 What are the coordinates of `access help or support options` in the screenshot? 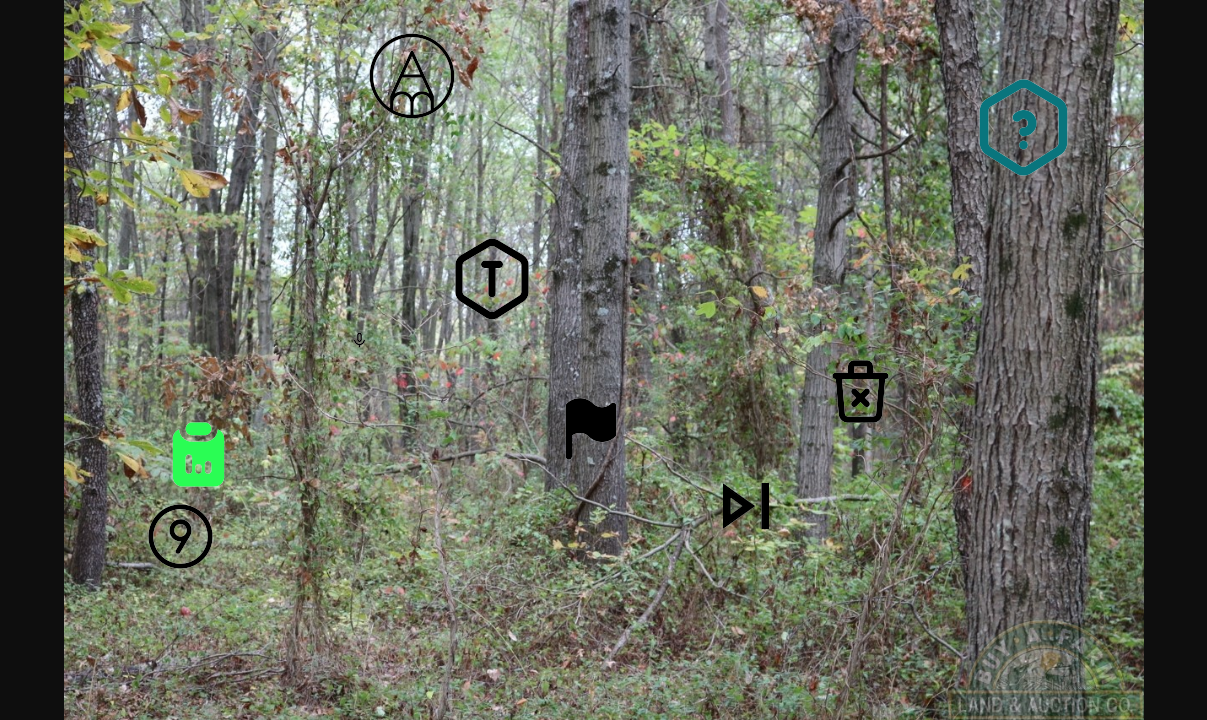 It's located at (1023, 127).